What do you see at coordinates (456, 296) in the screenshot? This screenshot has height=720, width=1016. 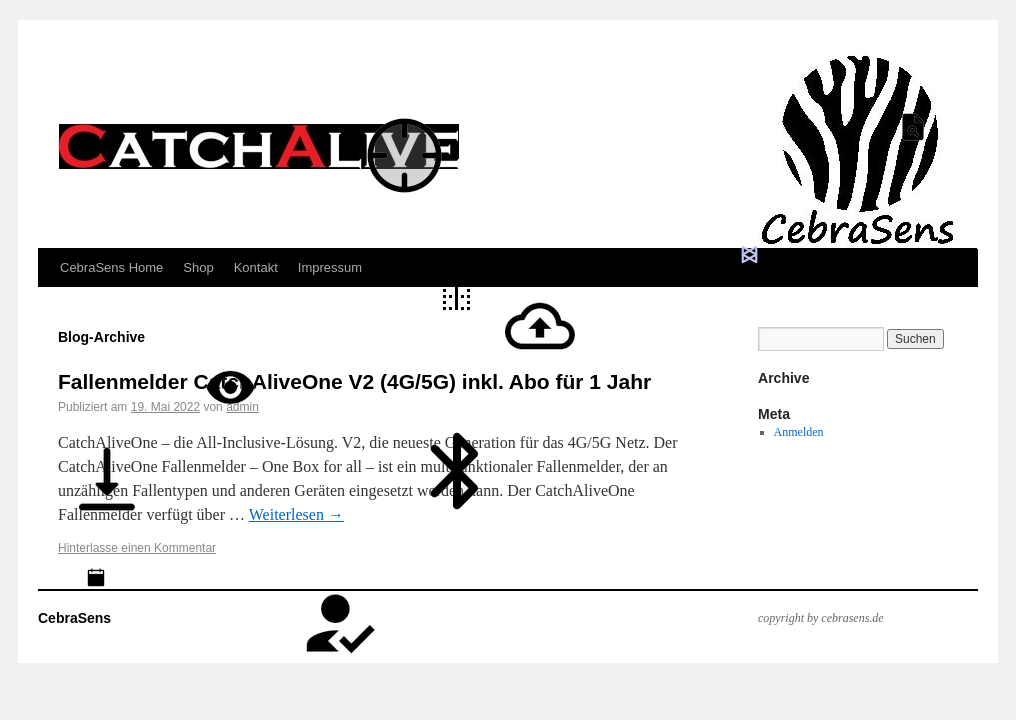 I see `add a vertical border to selected cells` at bounding box center [456, 296].